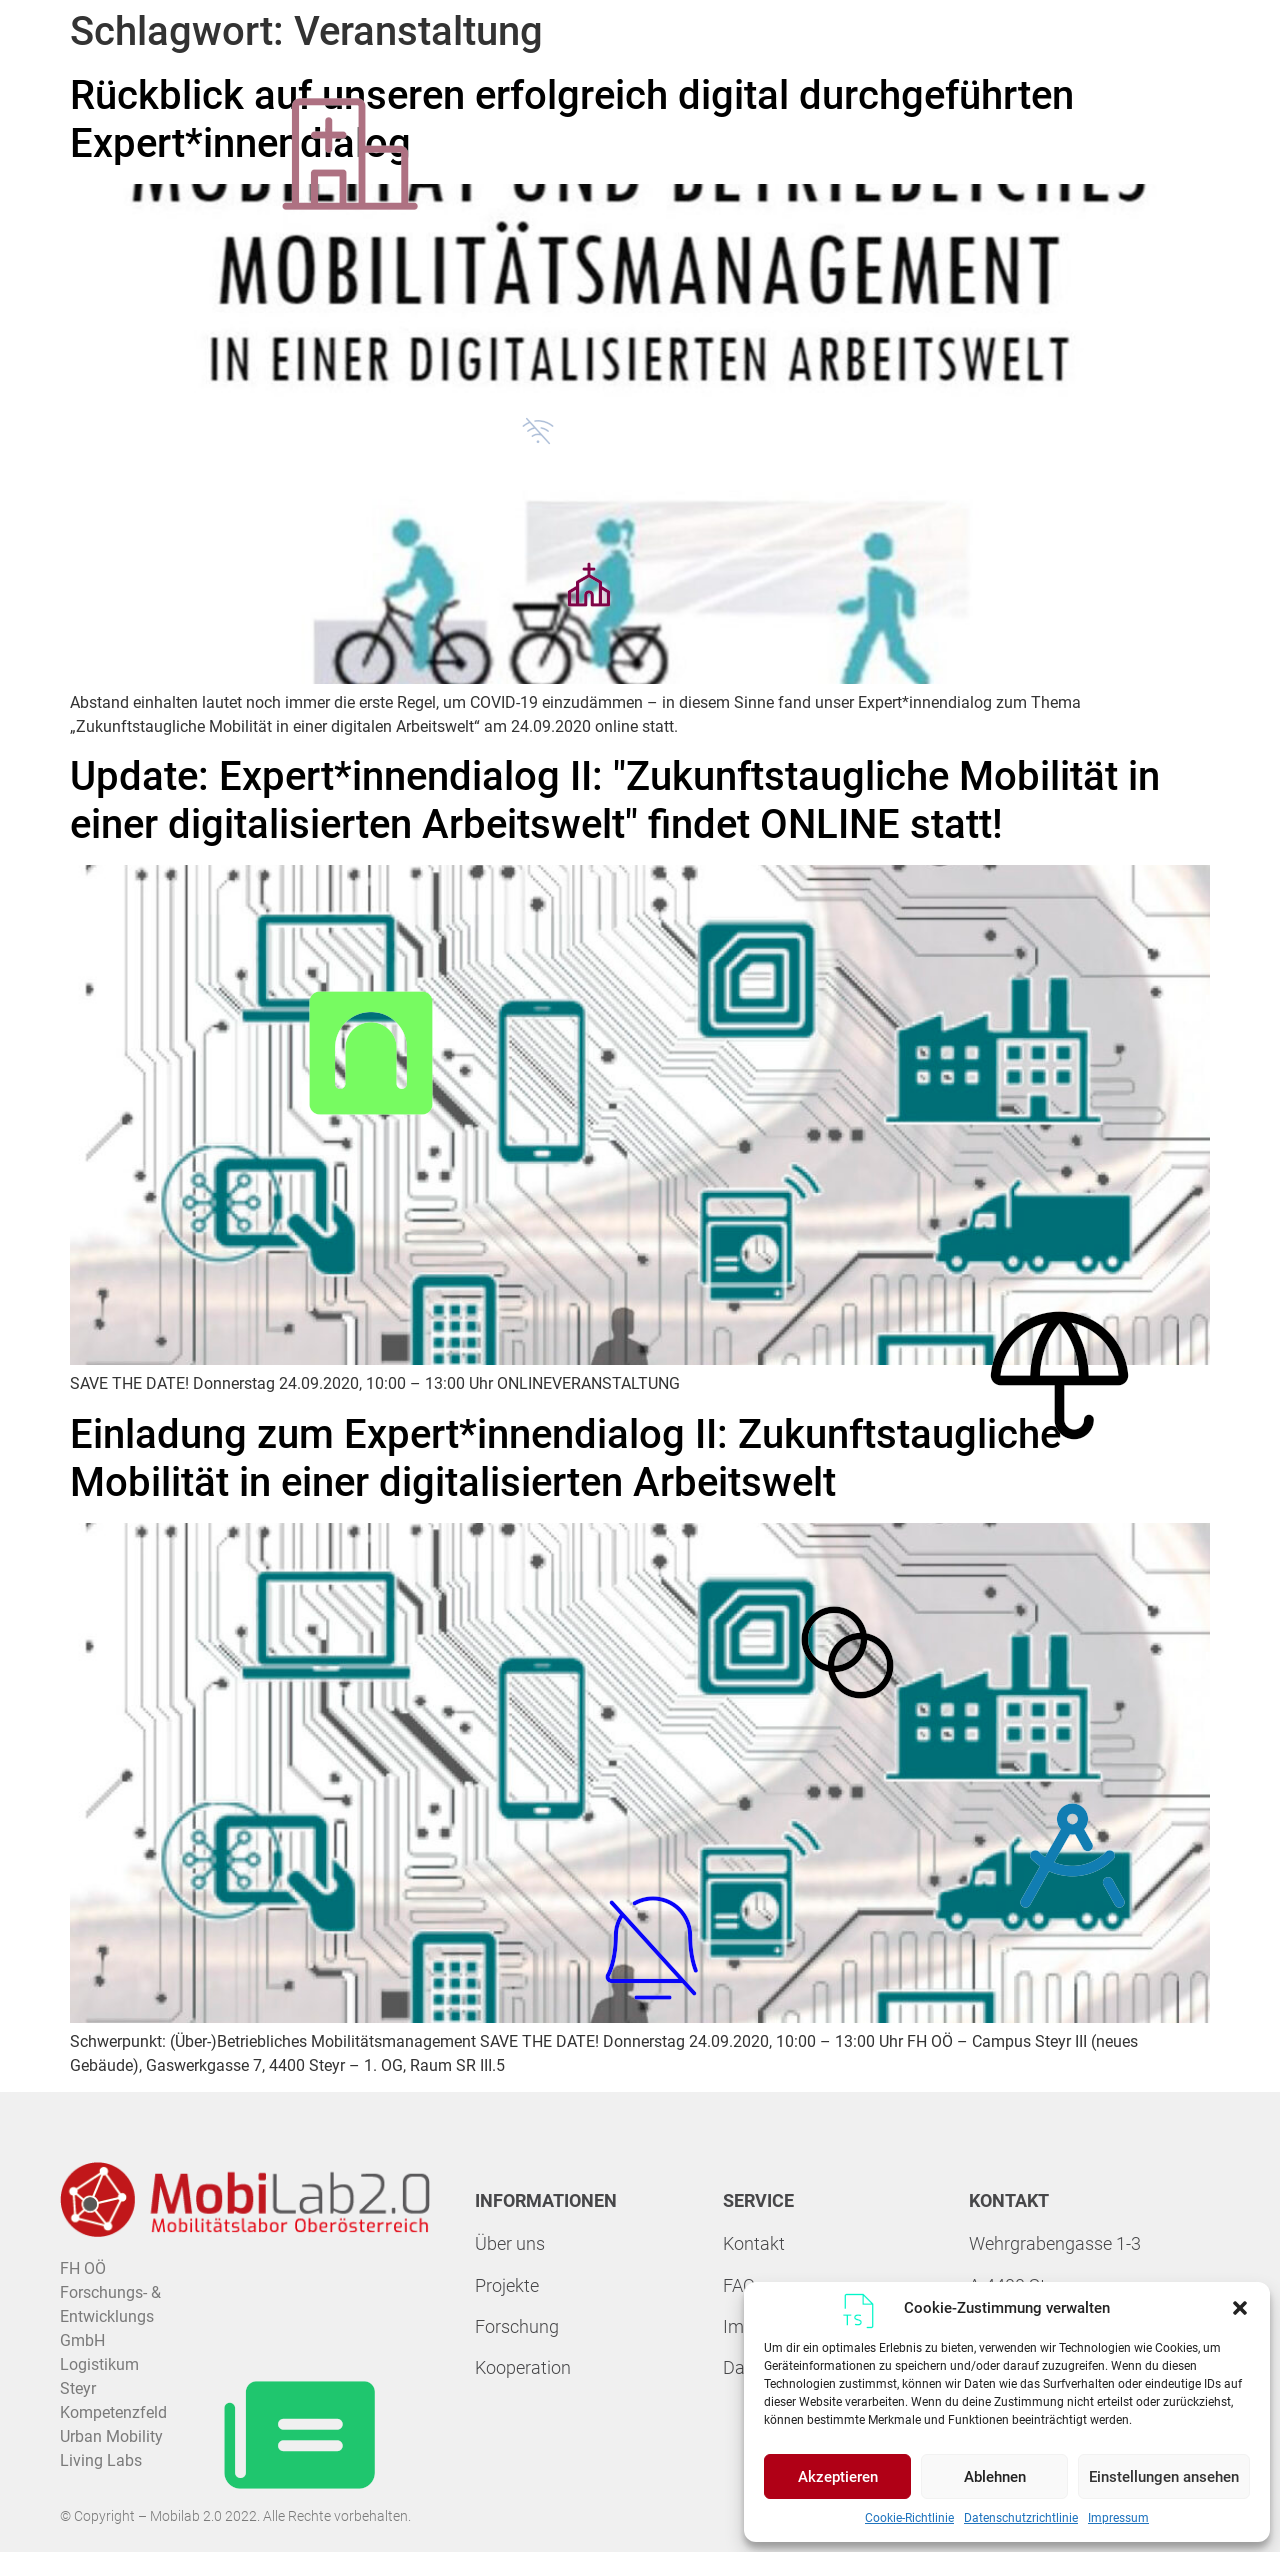 The height and width of the screenshot is (2552, 1280). I want to click on find nearby hospitals or medical facilities, so click(343, 154).